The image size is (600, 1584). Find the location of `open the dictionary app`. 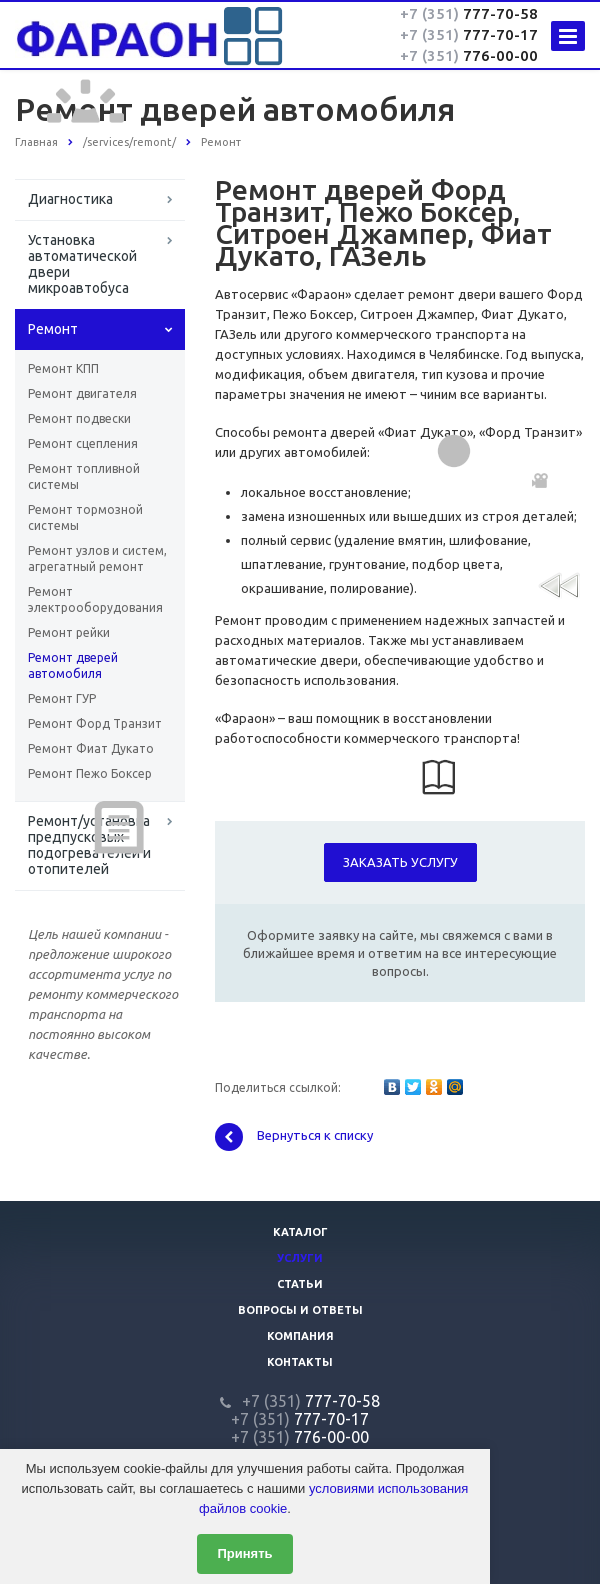

open the dictionary app is located at coordinates (440, 777).